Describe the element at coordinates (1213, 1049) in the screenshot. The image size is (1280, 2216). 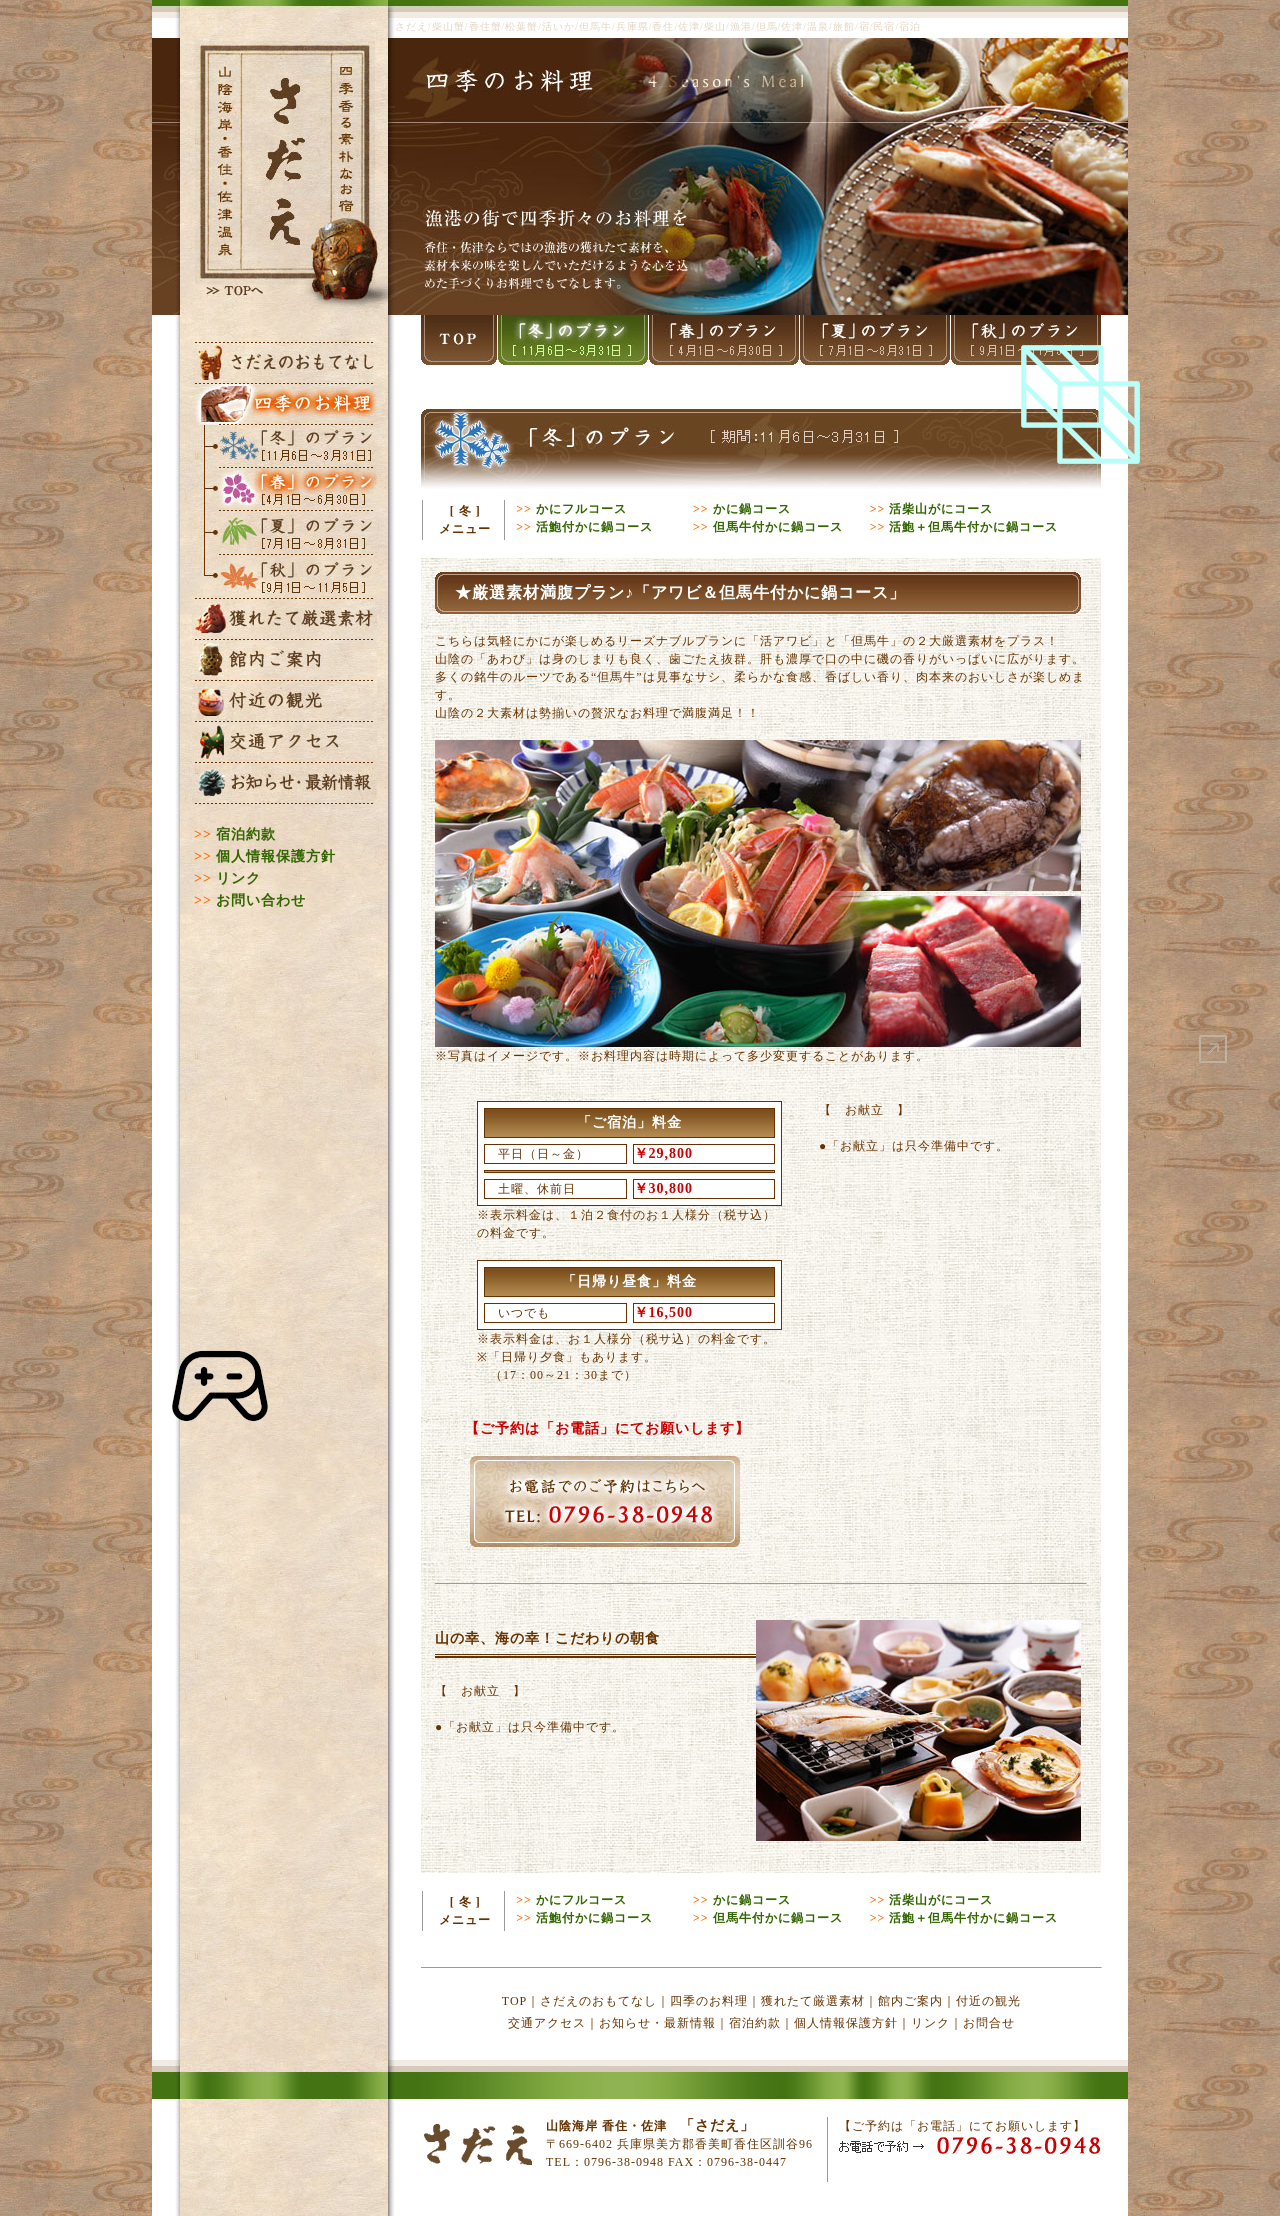
I see `open link in new window` at that location.